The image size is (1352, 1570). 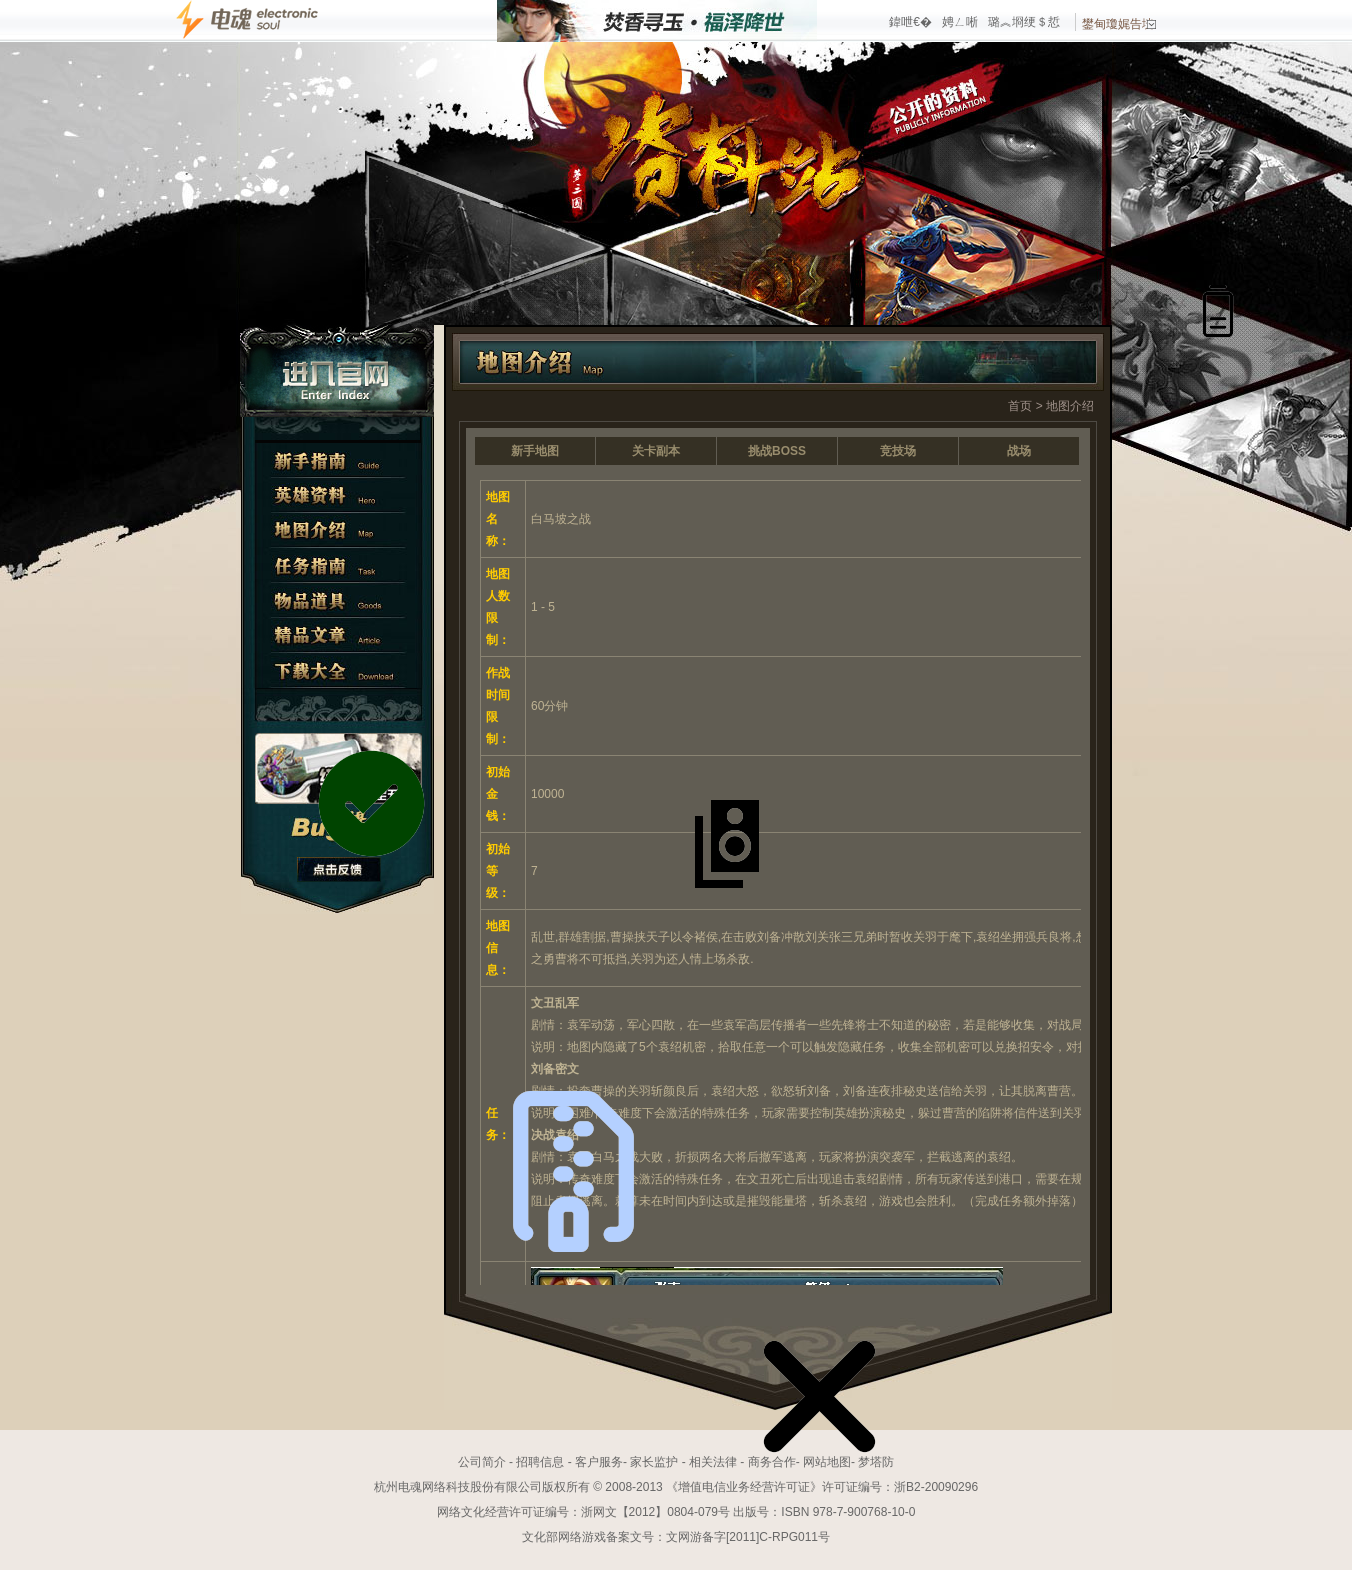 What do you see at coordinates (371, 803) in the screenshot?
I see `indicates successful completion or confirmation` at bounding box center [371, 803].